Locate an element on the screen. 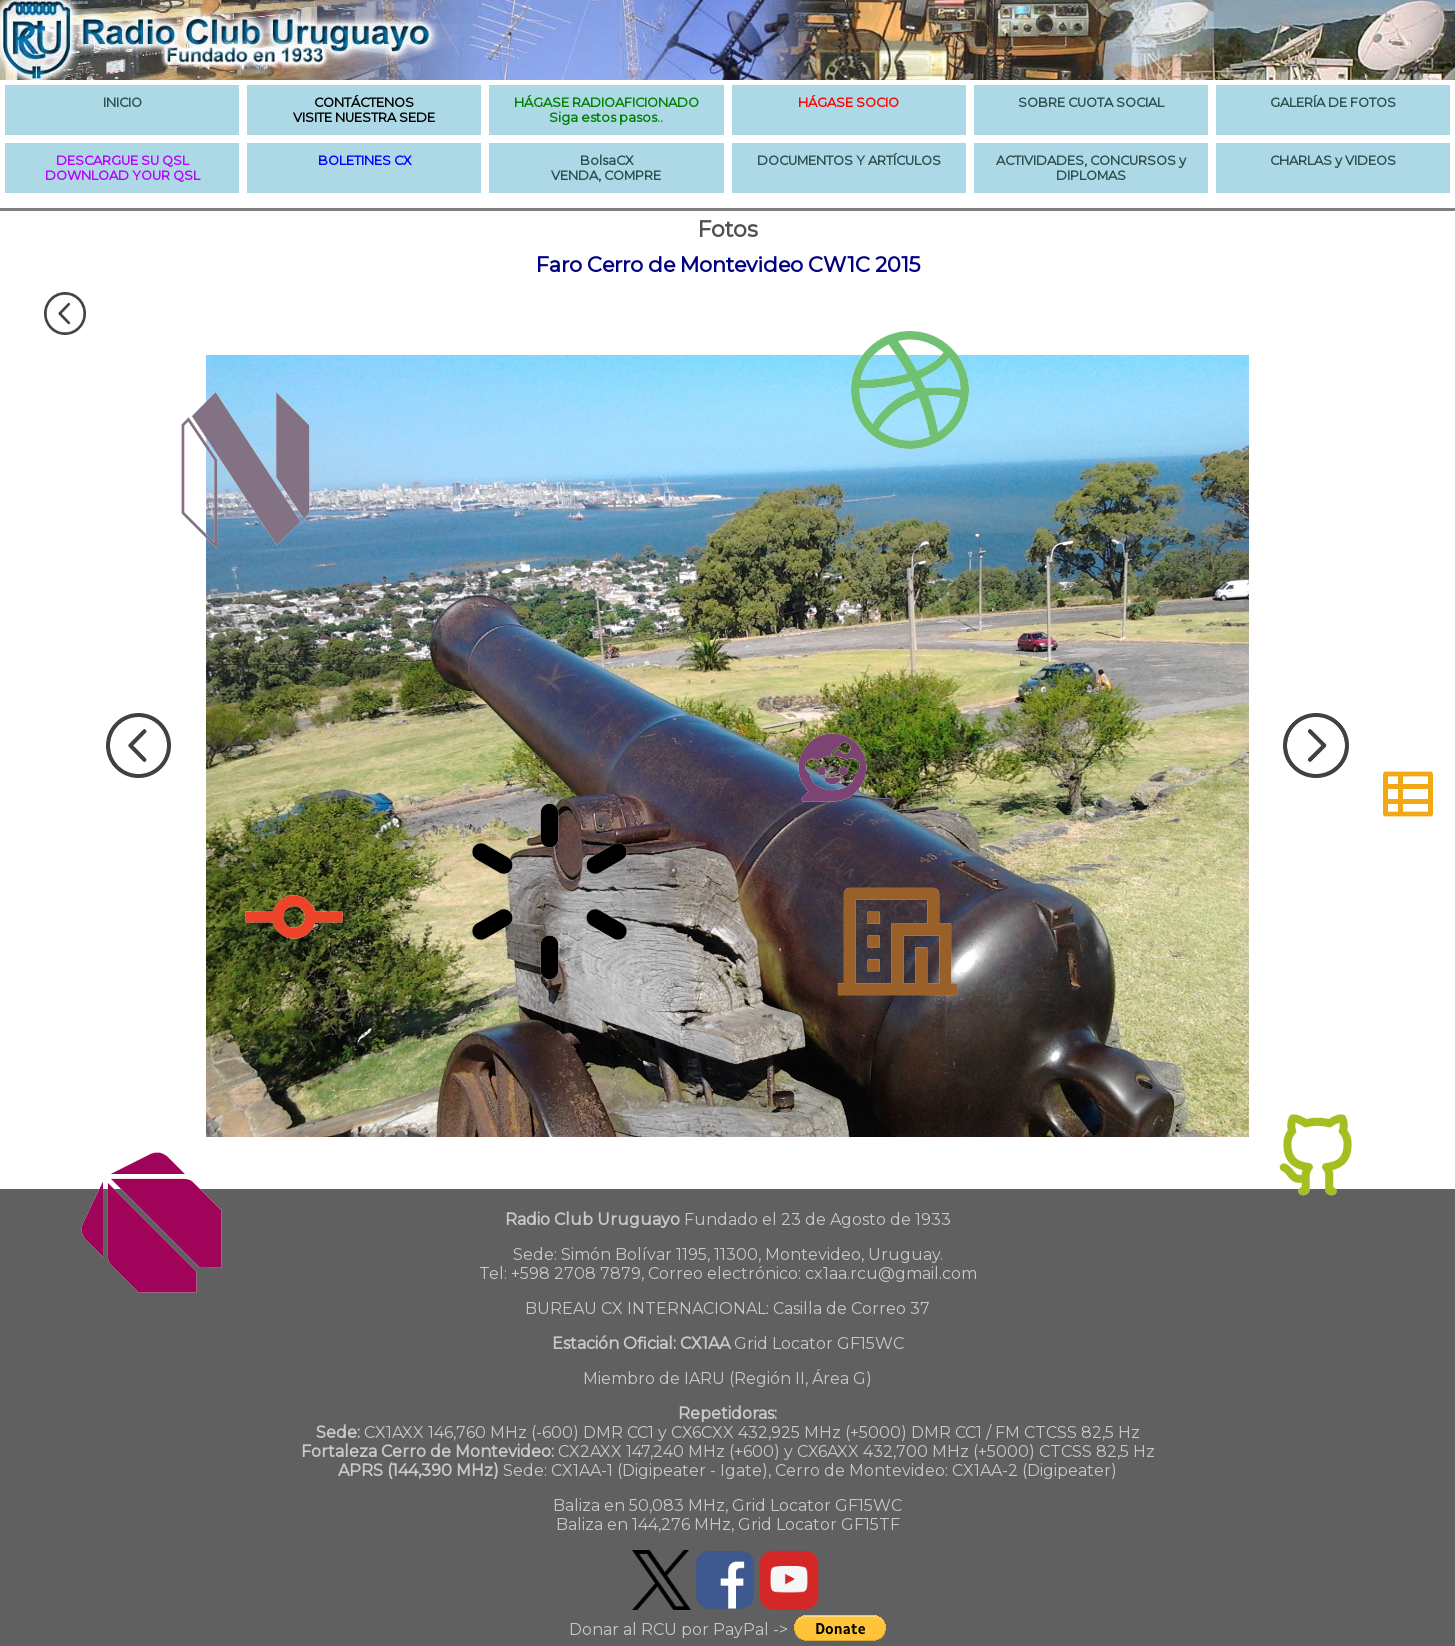  view commit history in version control is located at coordinates (294, 917).